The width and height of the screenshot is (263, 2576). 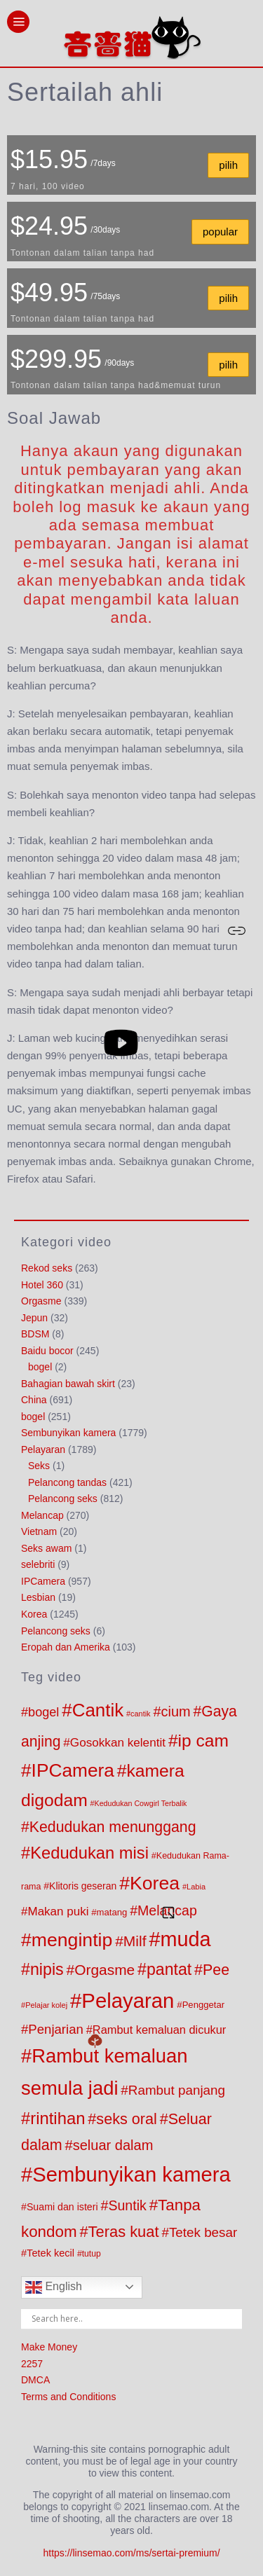 What do you see at coordinates (95, 2041) in the screenshot?
I see `view parks or nature areas on a map` at bounding box center [95, 2041].